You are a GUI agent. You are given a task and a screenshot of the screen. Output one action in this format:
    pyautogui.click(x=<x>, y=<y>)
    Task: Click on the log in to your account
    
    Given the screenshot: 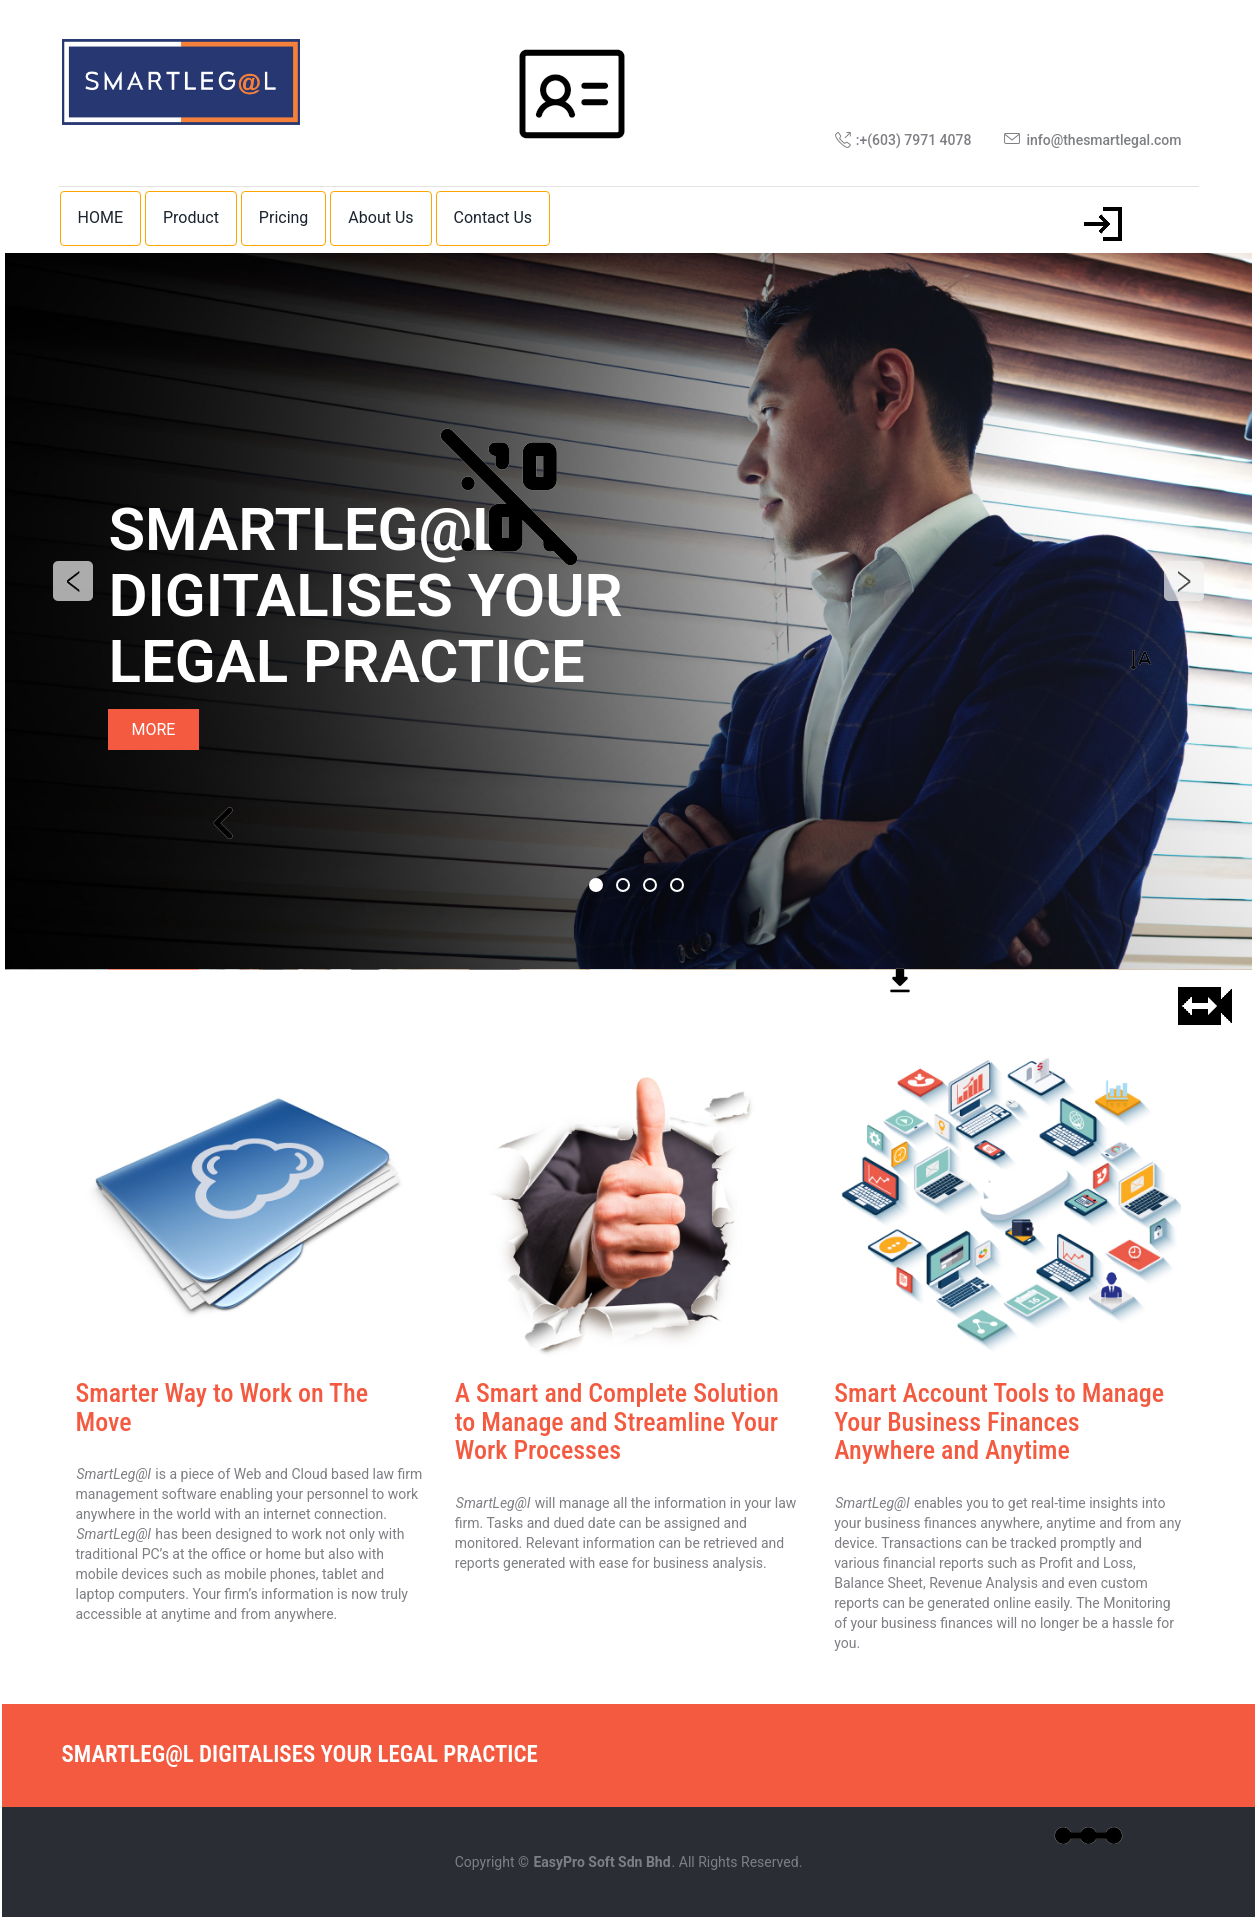 What is the action you would take?
    pyautogui.click(x=1103, y=224)
    